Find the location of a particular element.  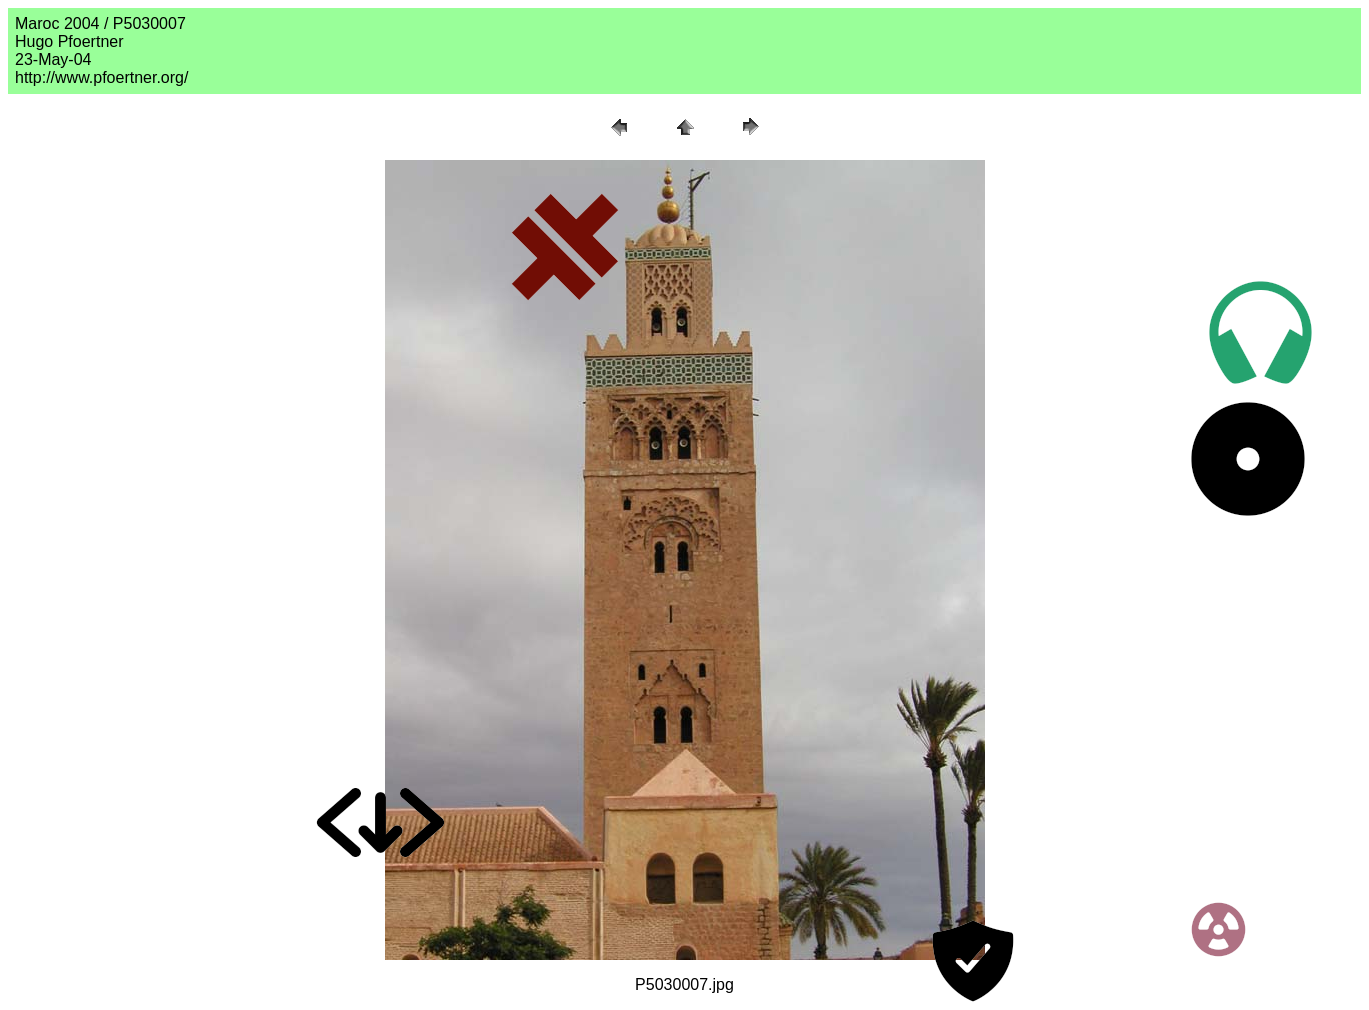

contact customer support is located at coordinates (1260, 332).